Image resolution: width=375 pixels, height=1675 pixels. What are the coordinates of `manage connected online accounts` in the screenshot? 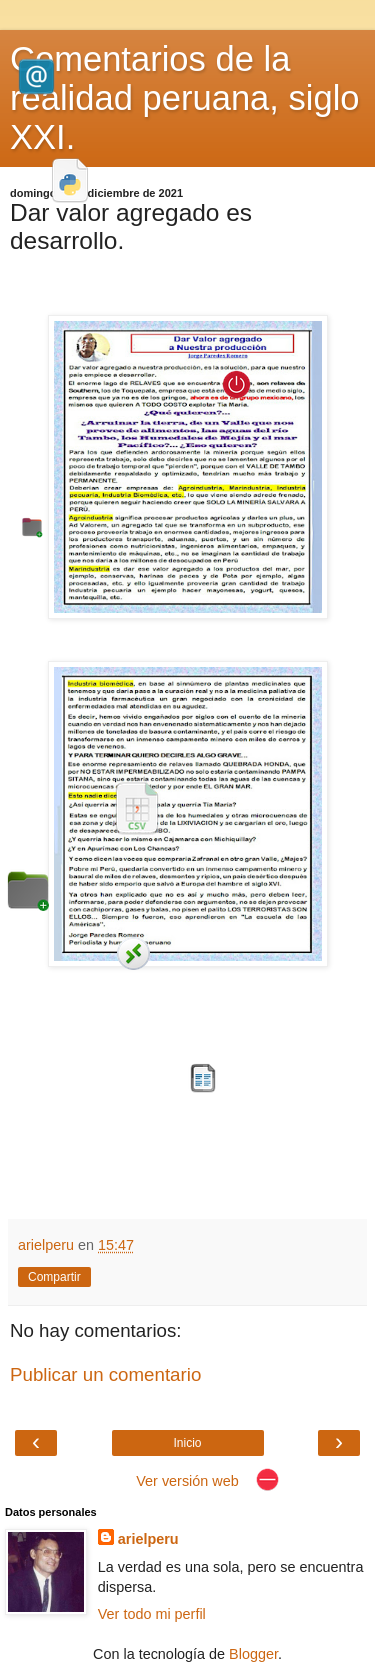 It's located at (36, 76).